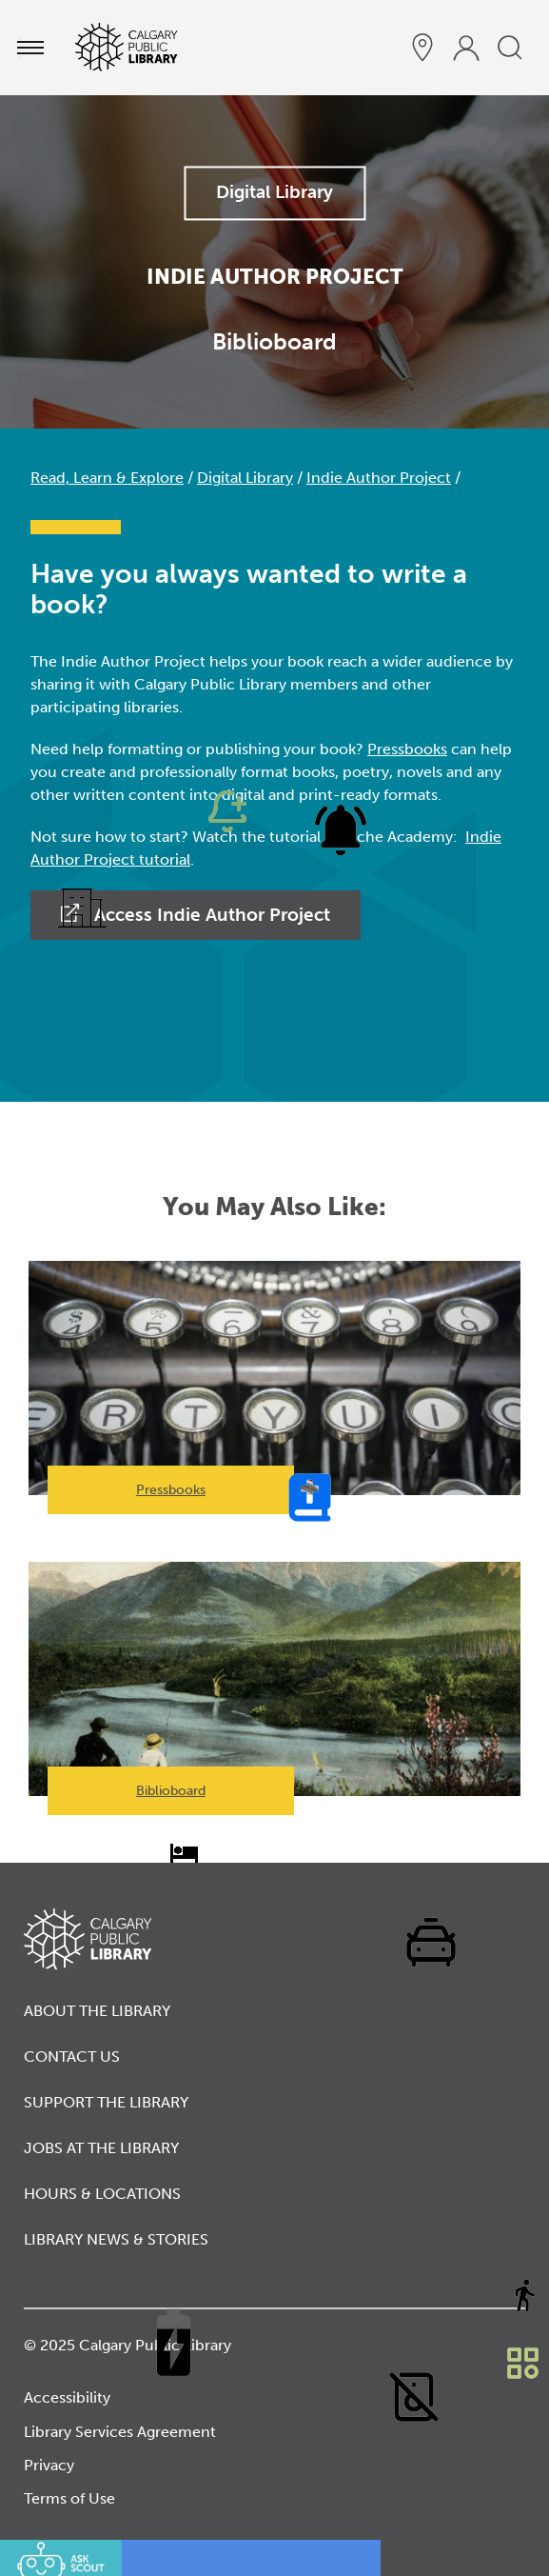 The image size is (549, 2576). I want to click on view office or workplace location, so click(80, 908).